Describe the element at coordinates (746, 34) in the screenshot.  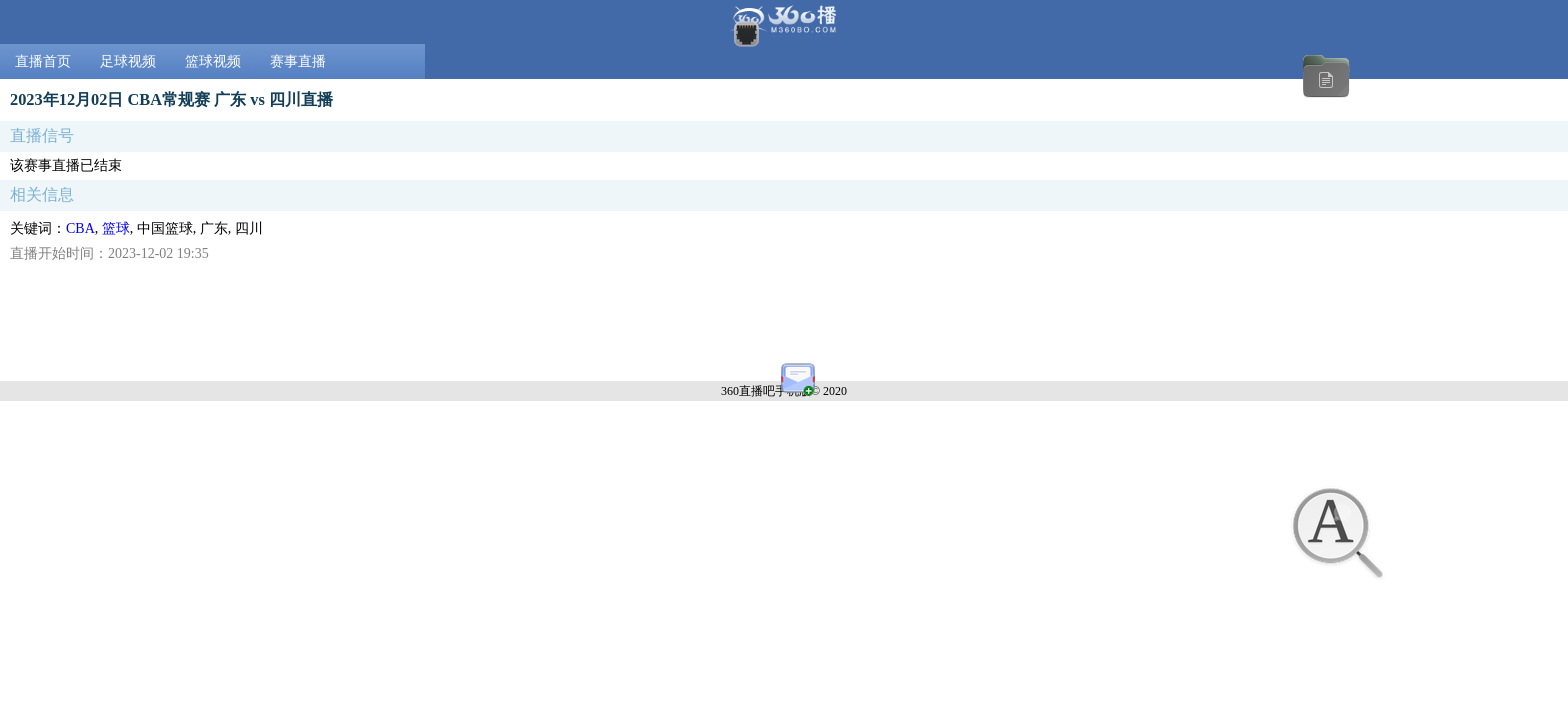
I see `open ethernet network preferences` at that location.